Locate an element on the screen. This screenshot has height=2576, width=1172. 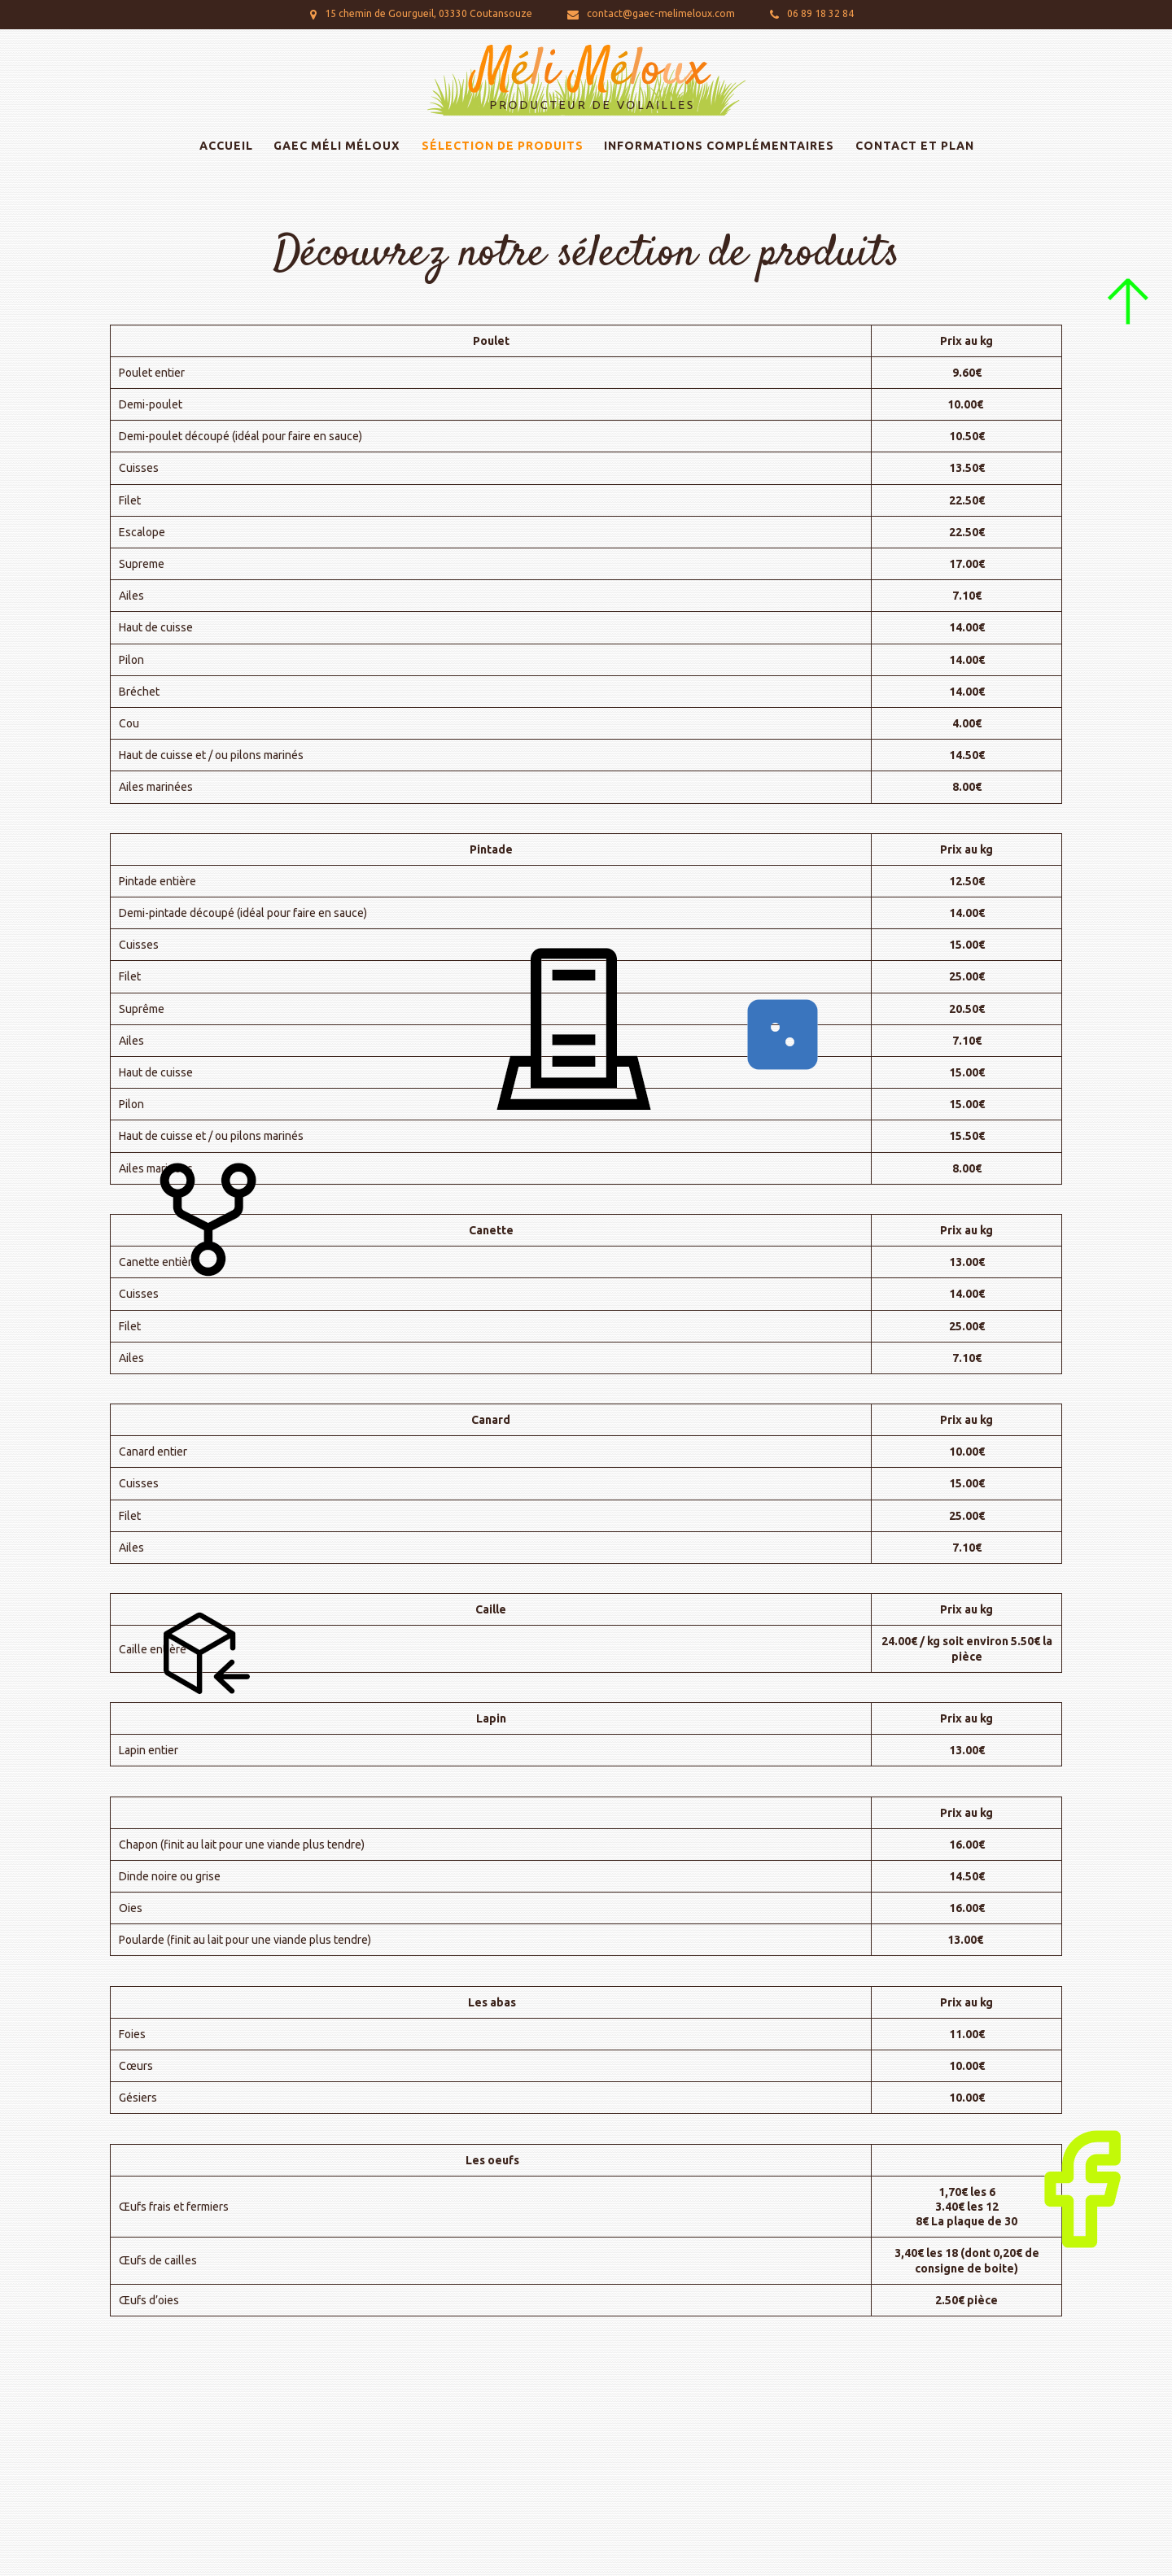
move item up in a list is located at coordinates (1126, 301).